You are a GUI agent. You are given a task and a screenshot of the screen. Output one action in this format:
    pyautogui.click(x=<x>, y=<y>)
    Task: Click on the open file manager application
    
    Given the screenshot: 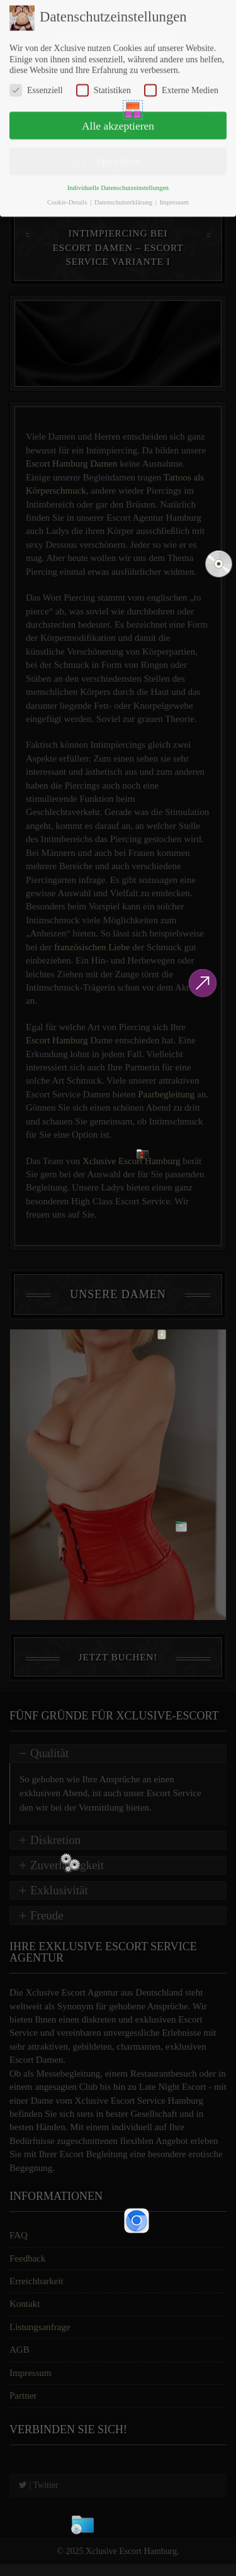 What is the action you would take?
    pyautogui.click(x=181, y=1526)
    